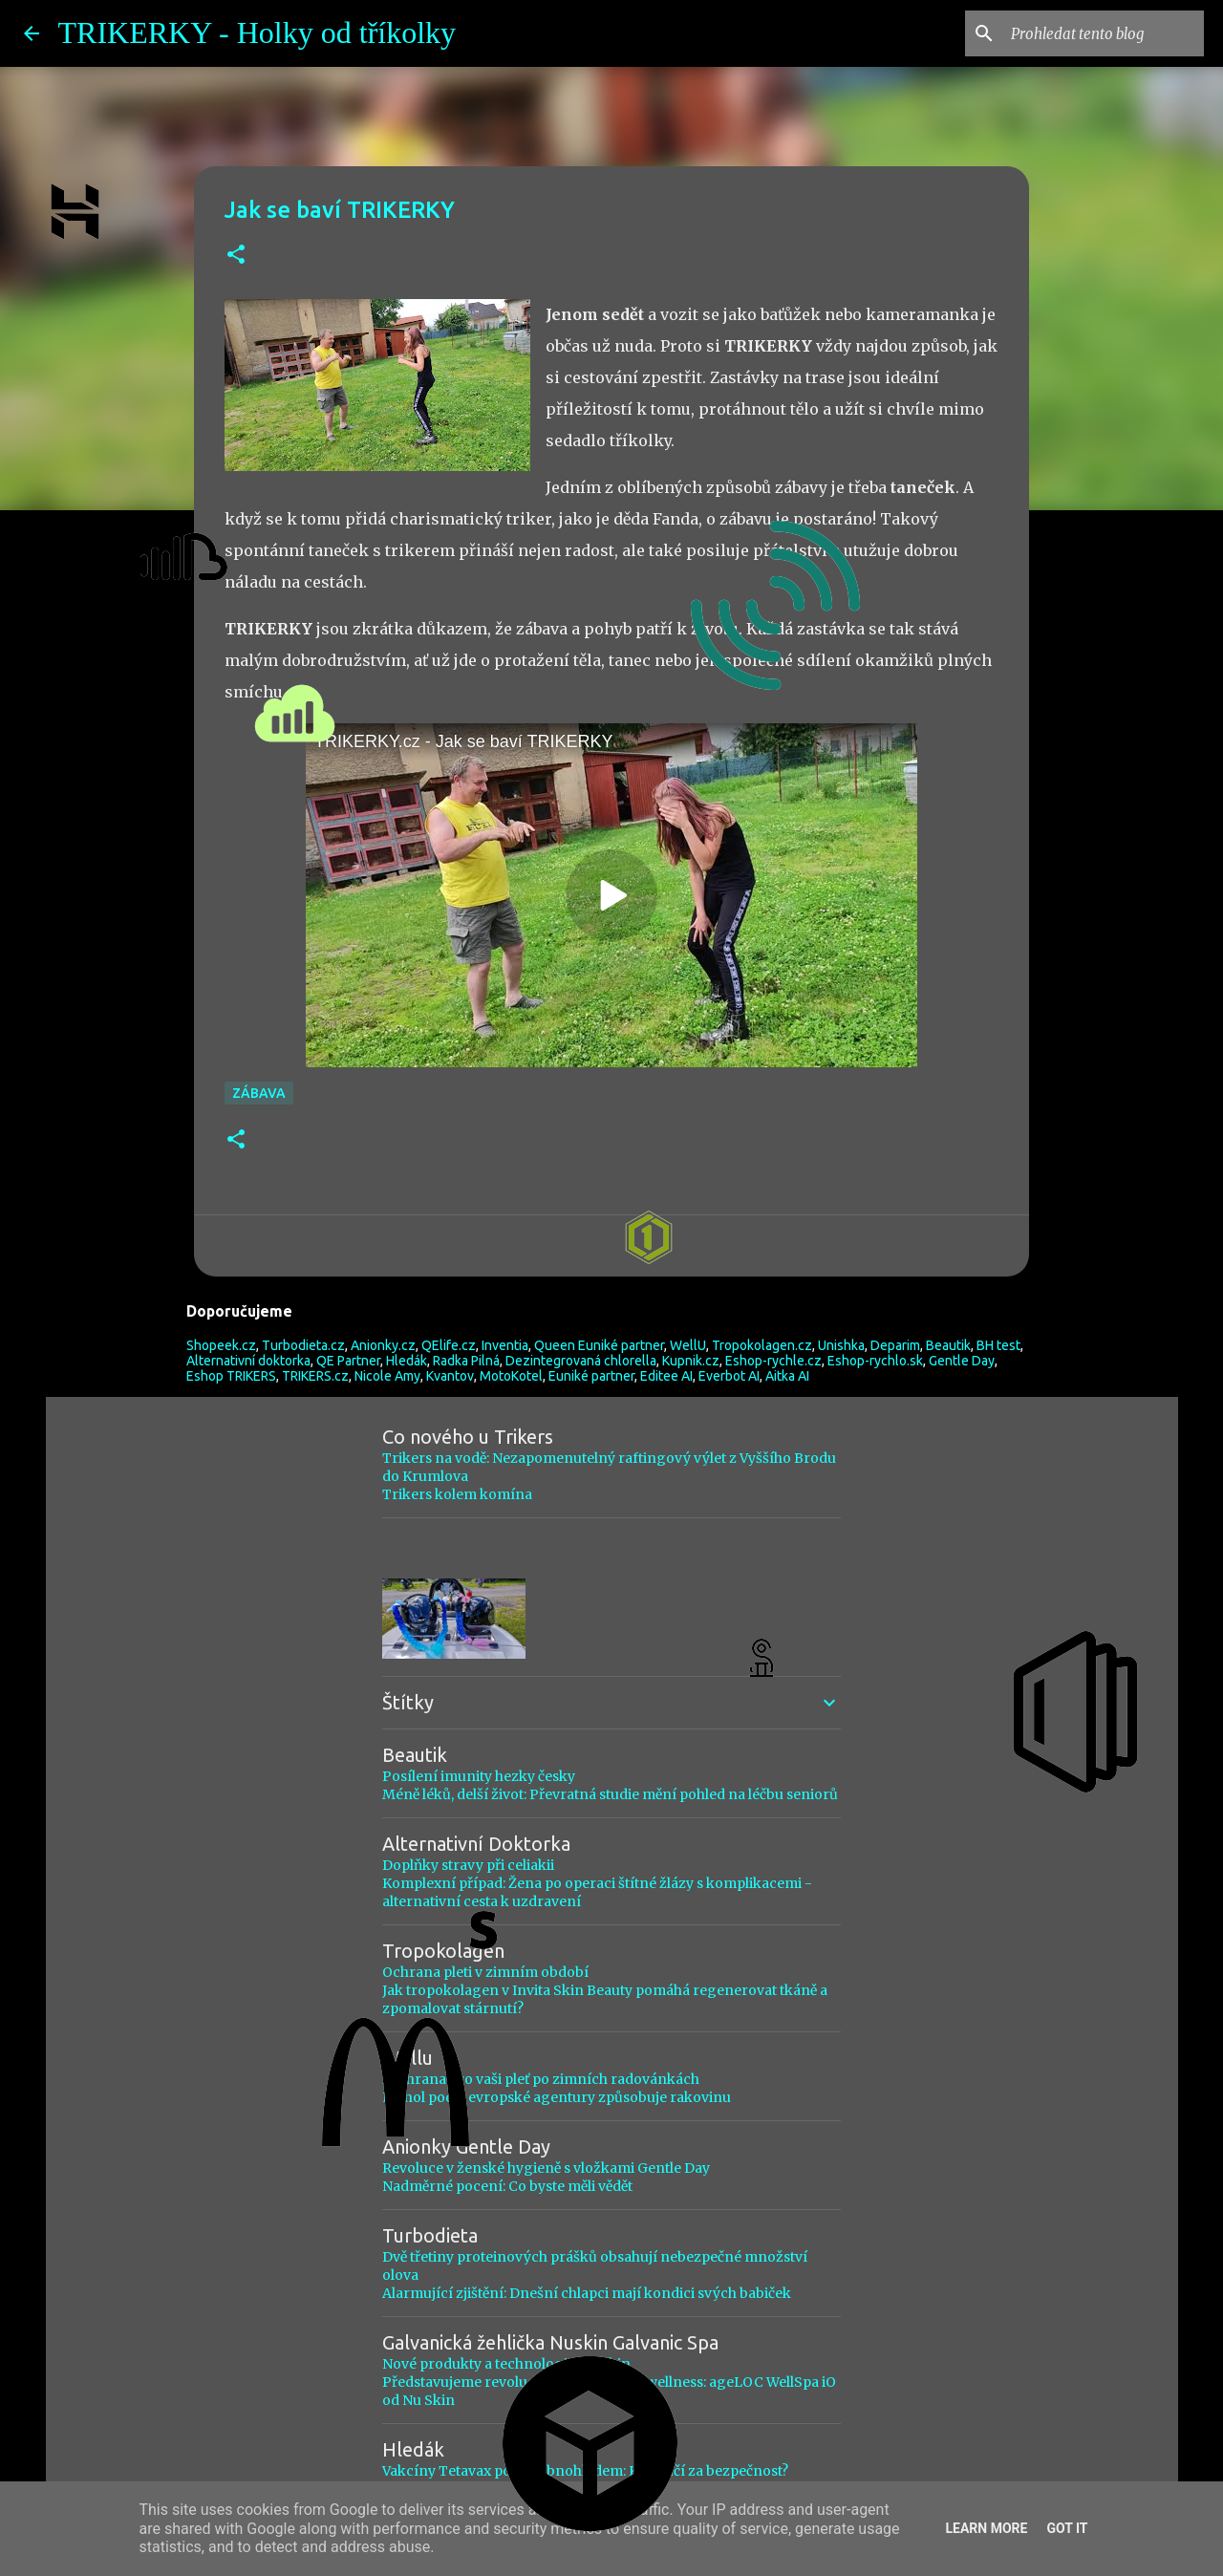 The width and height of the screenshot is (1223, 2576). Describe the element at coordinates (483, 1930) in the screenshot. I see `stripe payment integration` at that location.